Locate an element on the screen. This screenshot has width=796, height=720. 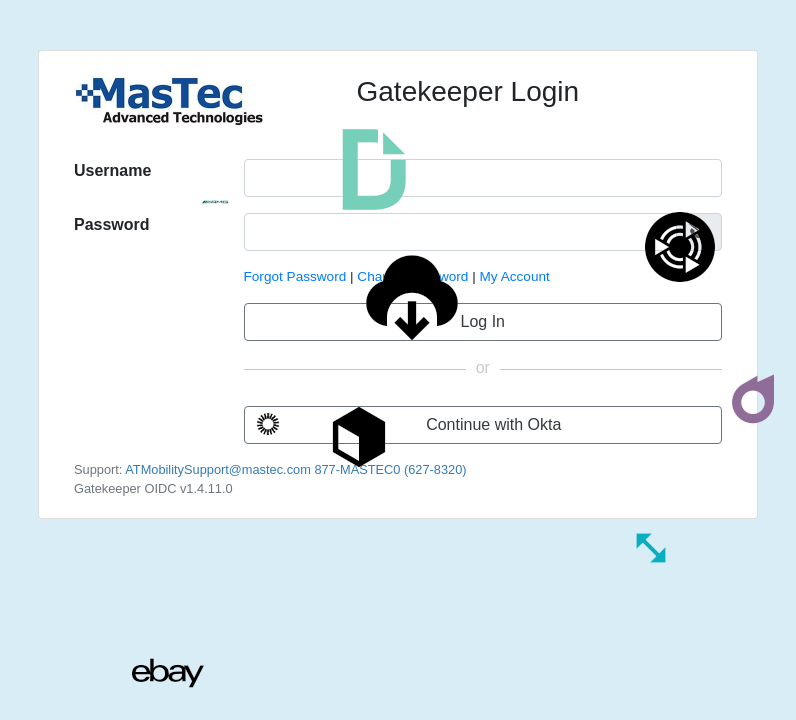
open the ebay app or website is located at coordinates (168, 673).